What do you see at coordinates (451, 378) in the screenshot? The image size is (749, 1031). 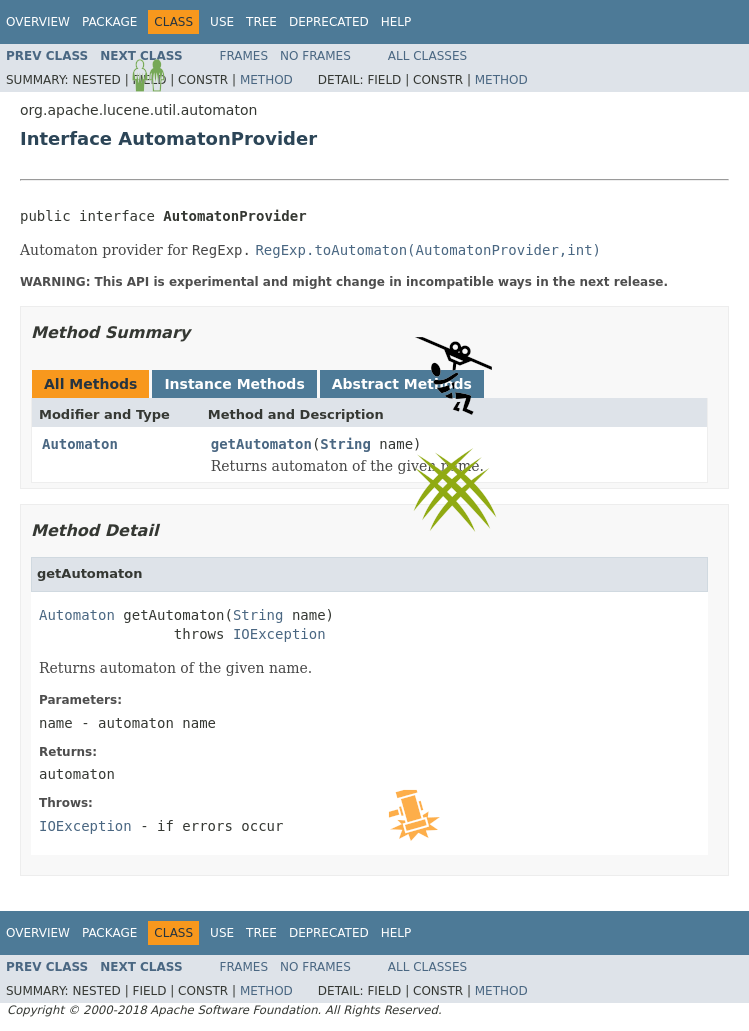 I see `flying fox or zipline activity icon` at bounding box center [451, 378].